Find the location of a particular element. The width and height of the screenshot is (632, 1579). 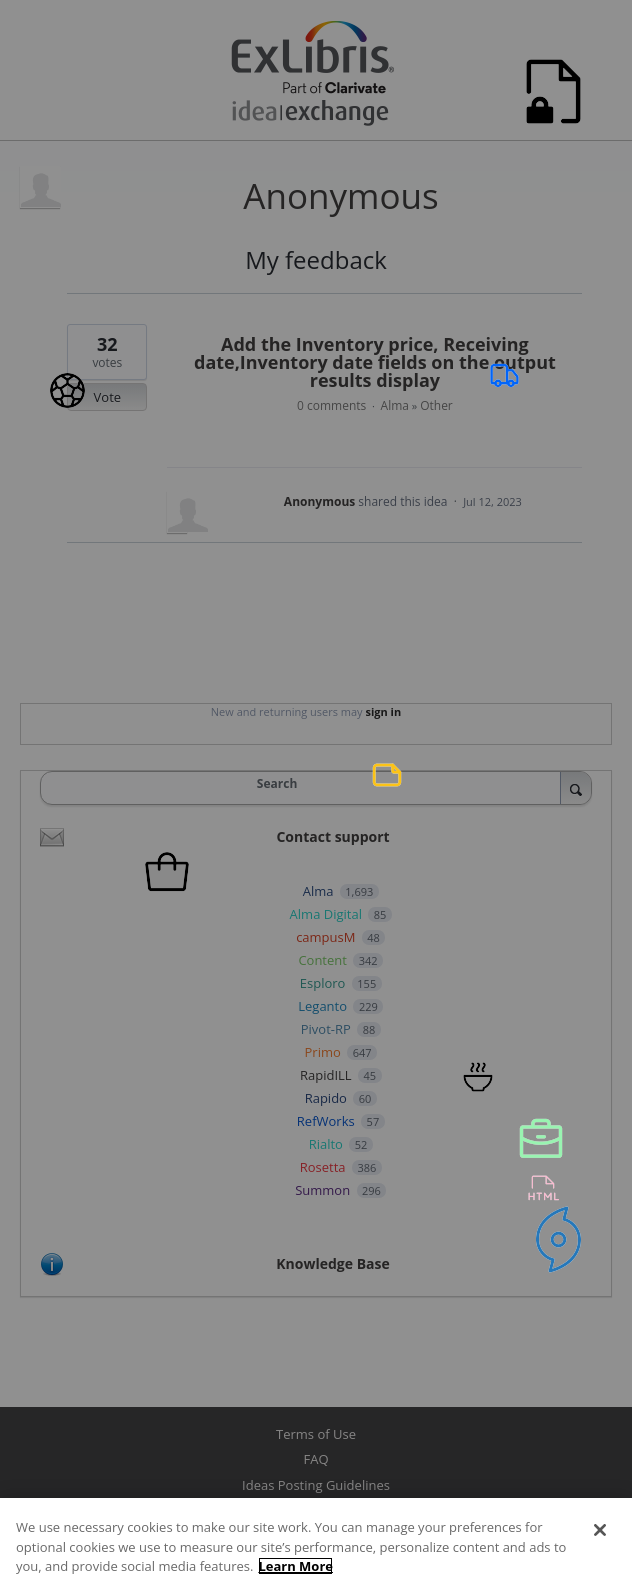

view your shopping bag is located at coordinates (167, 874).